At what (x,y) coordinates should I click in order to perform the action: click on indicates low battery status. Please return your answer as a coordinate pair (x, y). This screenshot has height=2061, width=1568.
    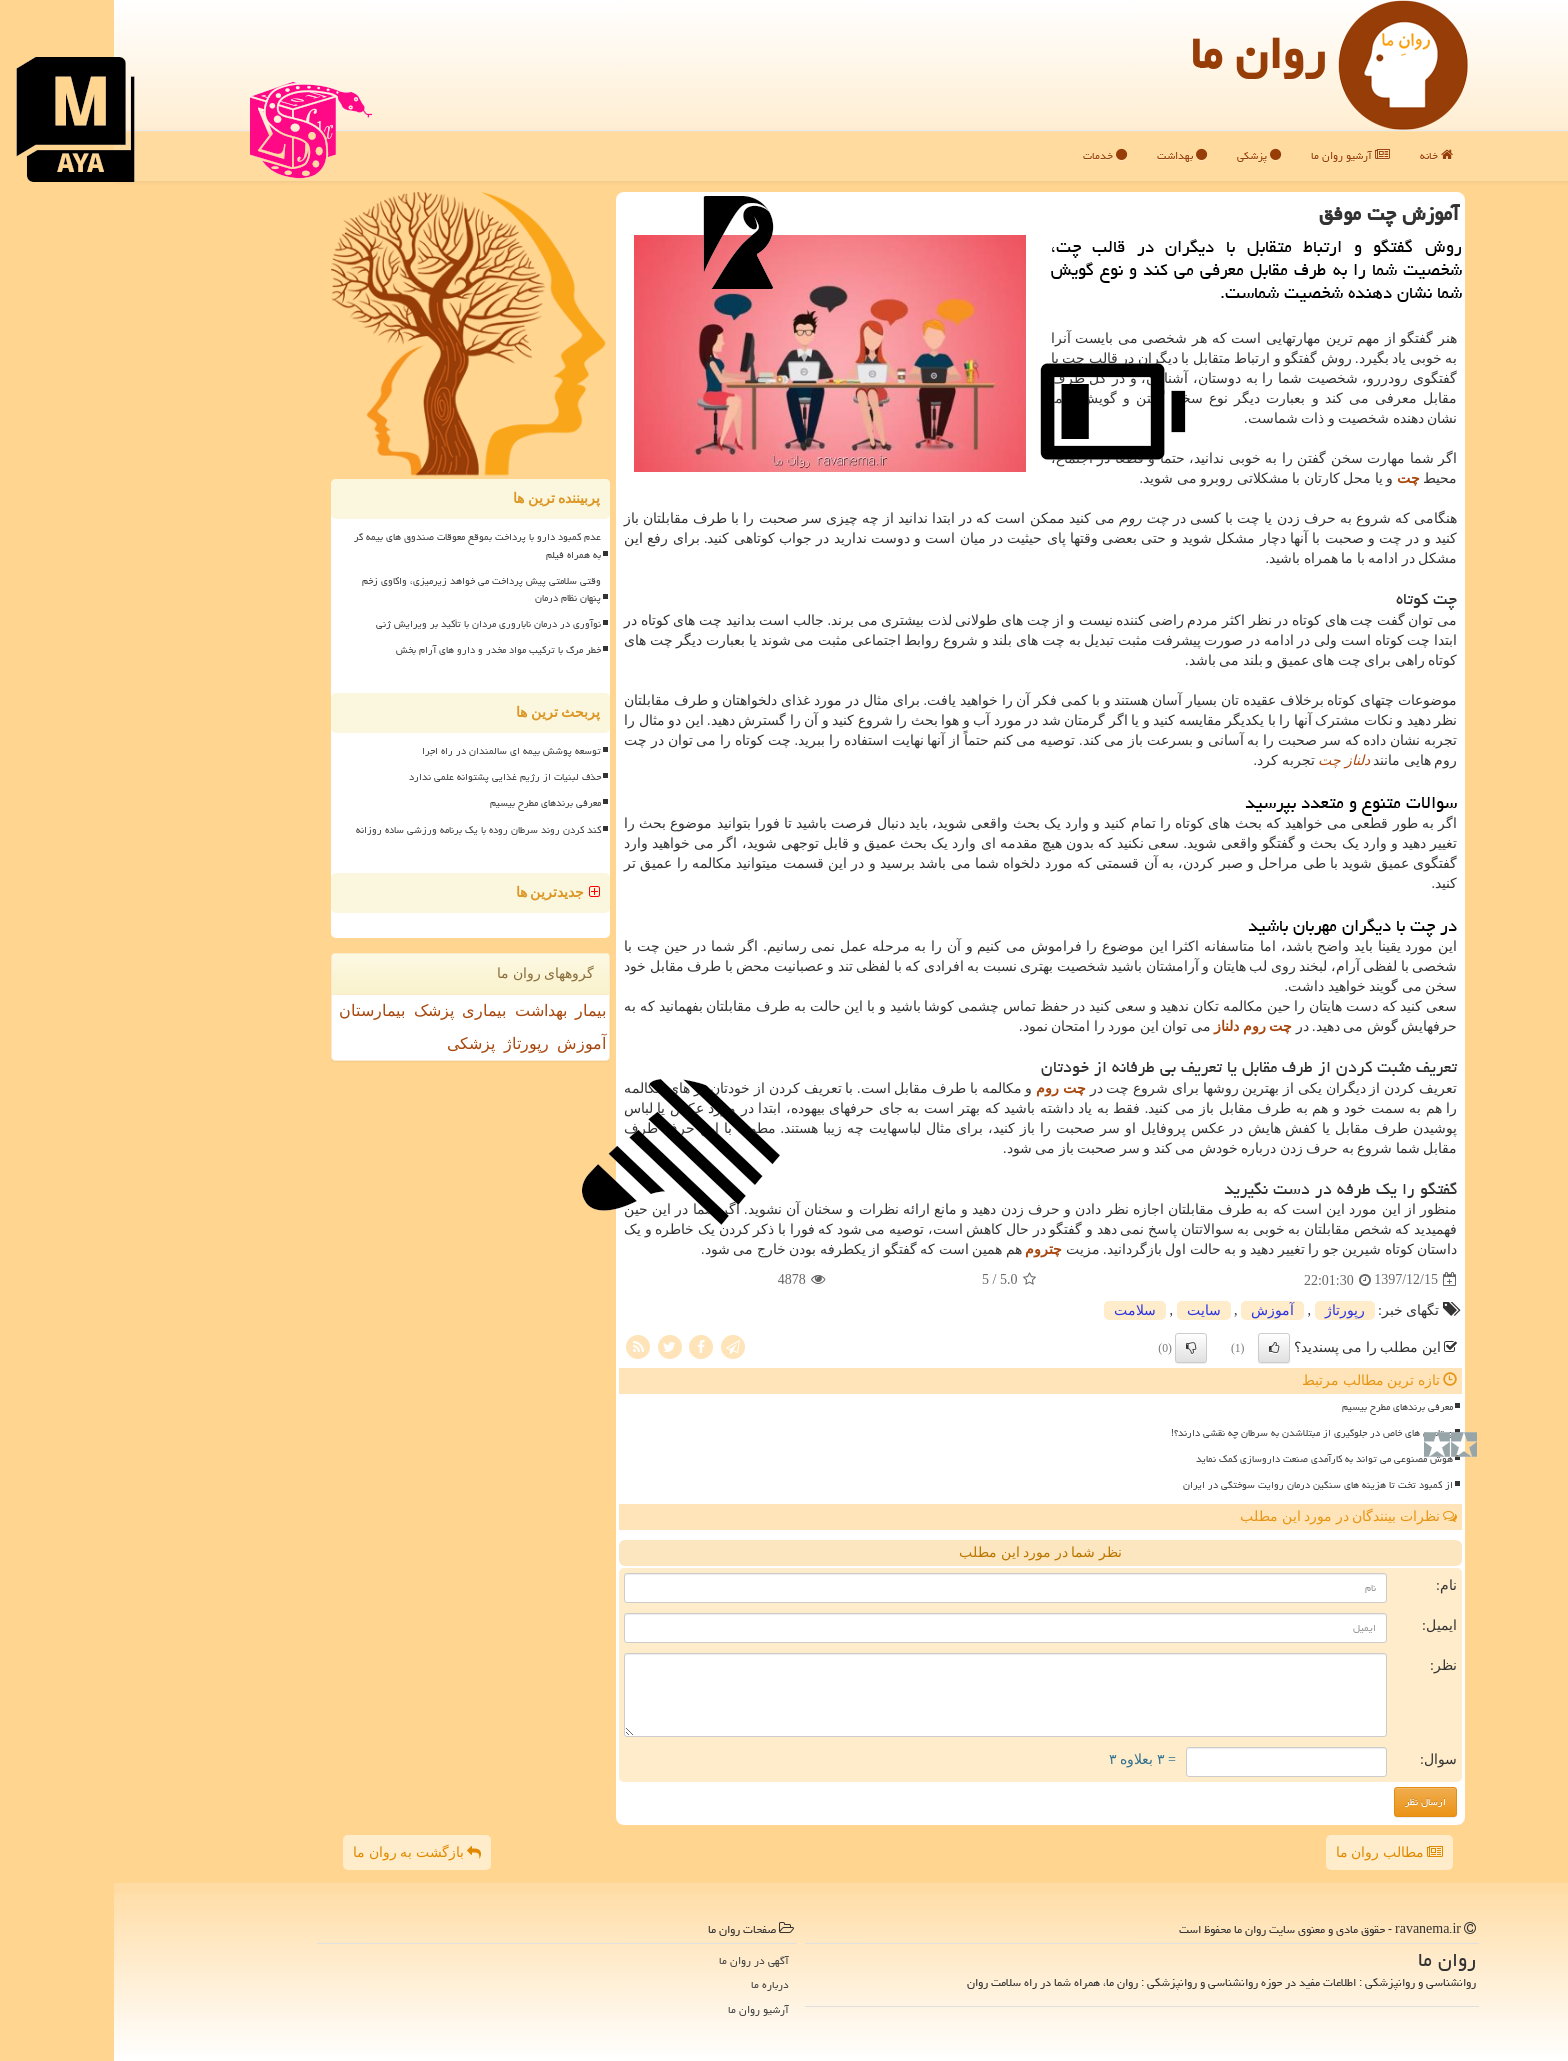
    Looking at the image, I should click on (1109, 411).